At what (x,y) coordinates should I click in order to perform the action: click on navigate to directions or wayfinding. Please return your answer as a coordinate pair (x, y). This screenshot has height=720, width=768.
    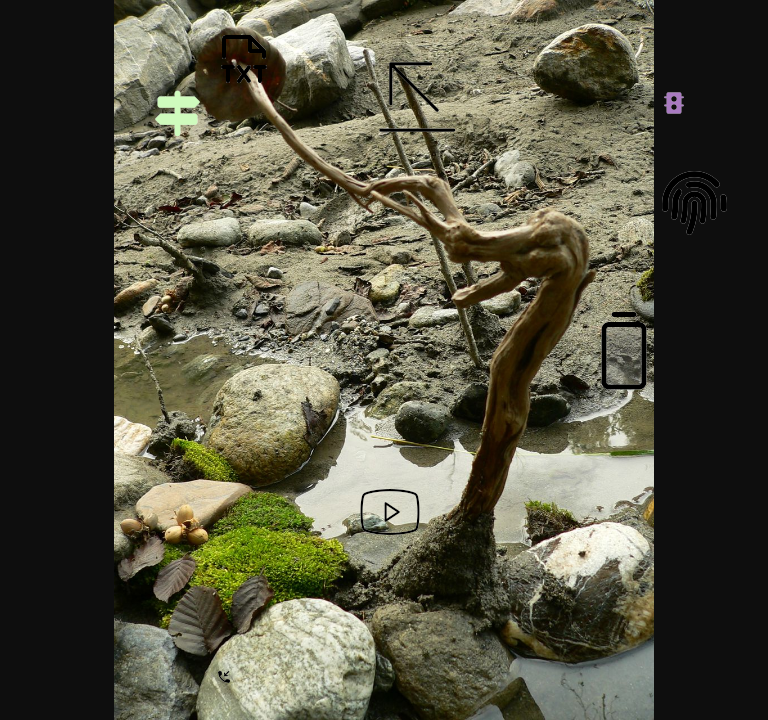
    Looking at the image, I should click on (177, 113).